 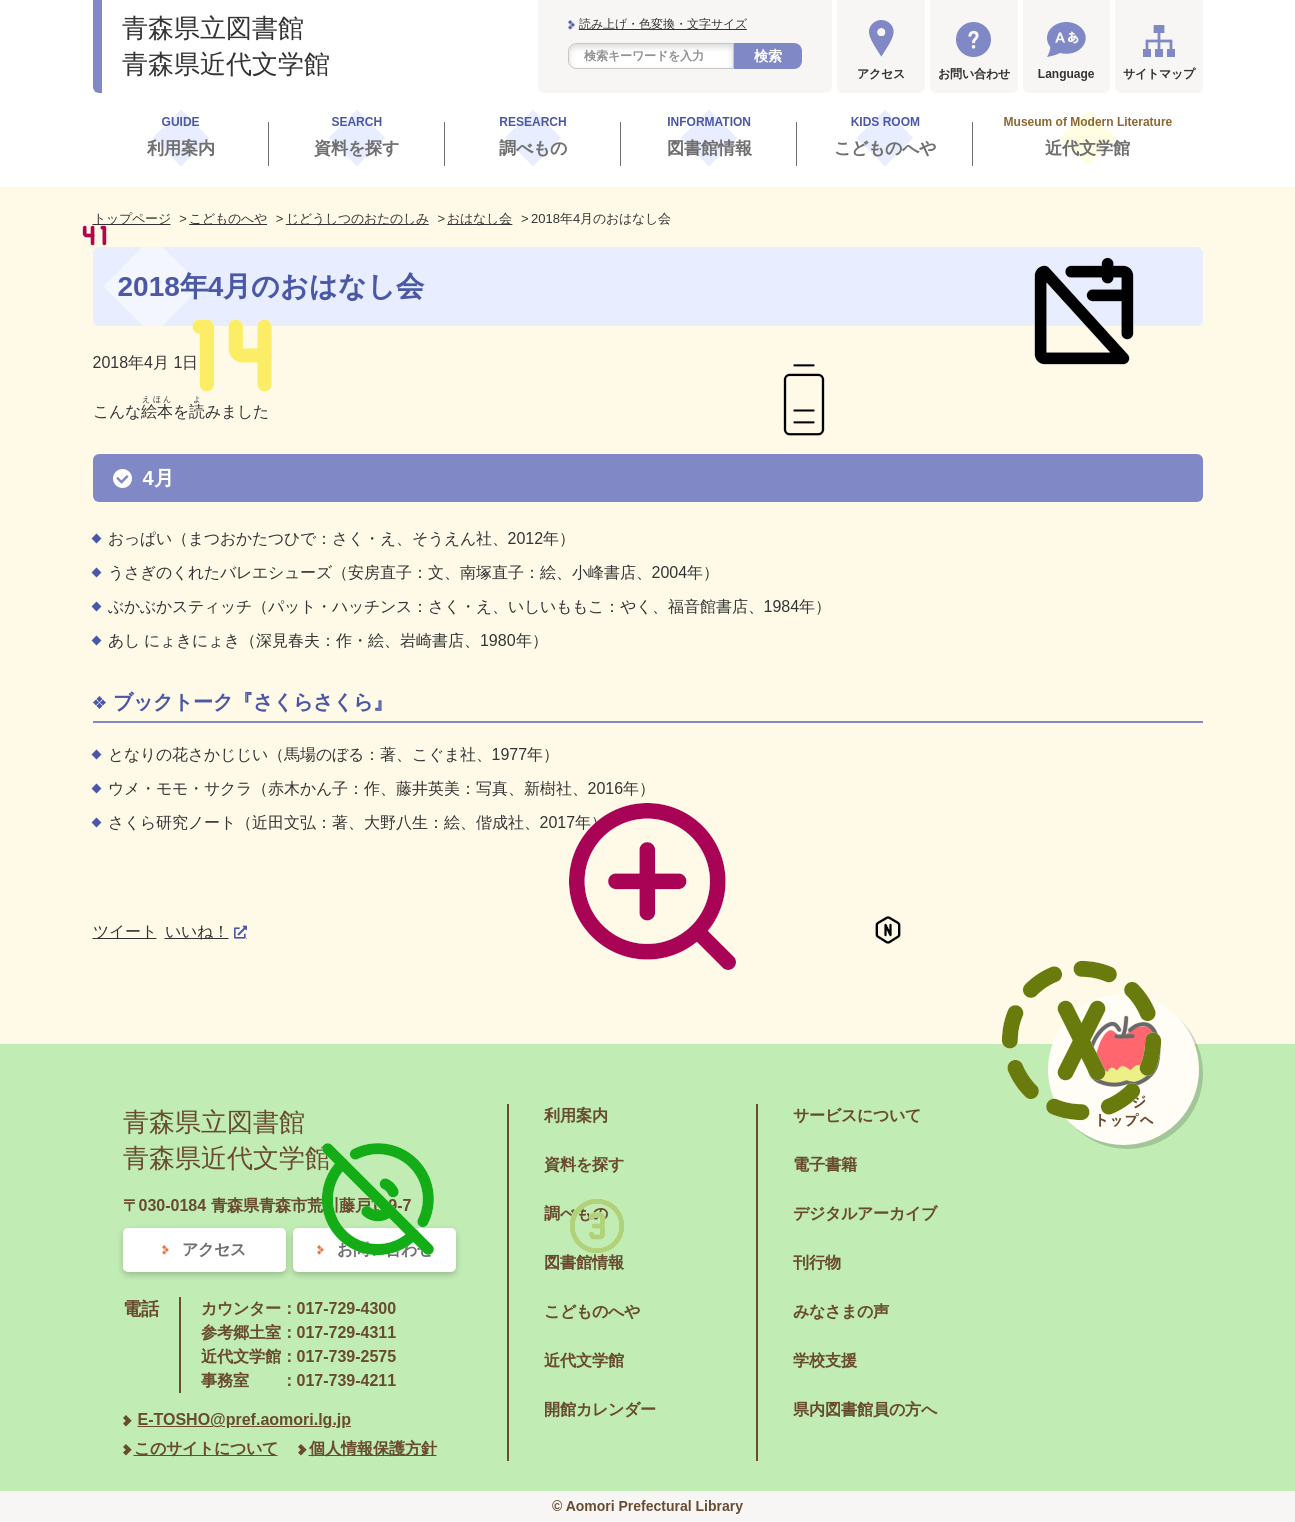 I want to click on battery at medium charge level, so click(x=804, y=401).